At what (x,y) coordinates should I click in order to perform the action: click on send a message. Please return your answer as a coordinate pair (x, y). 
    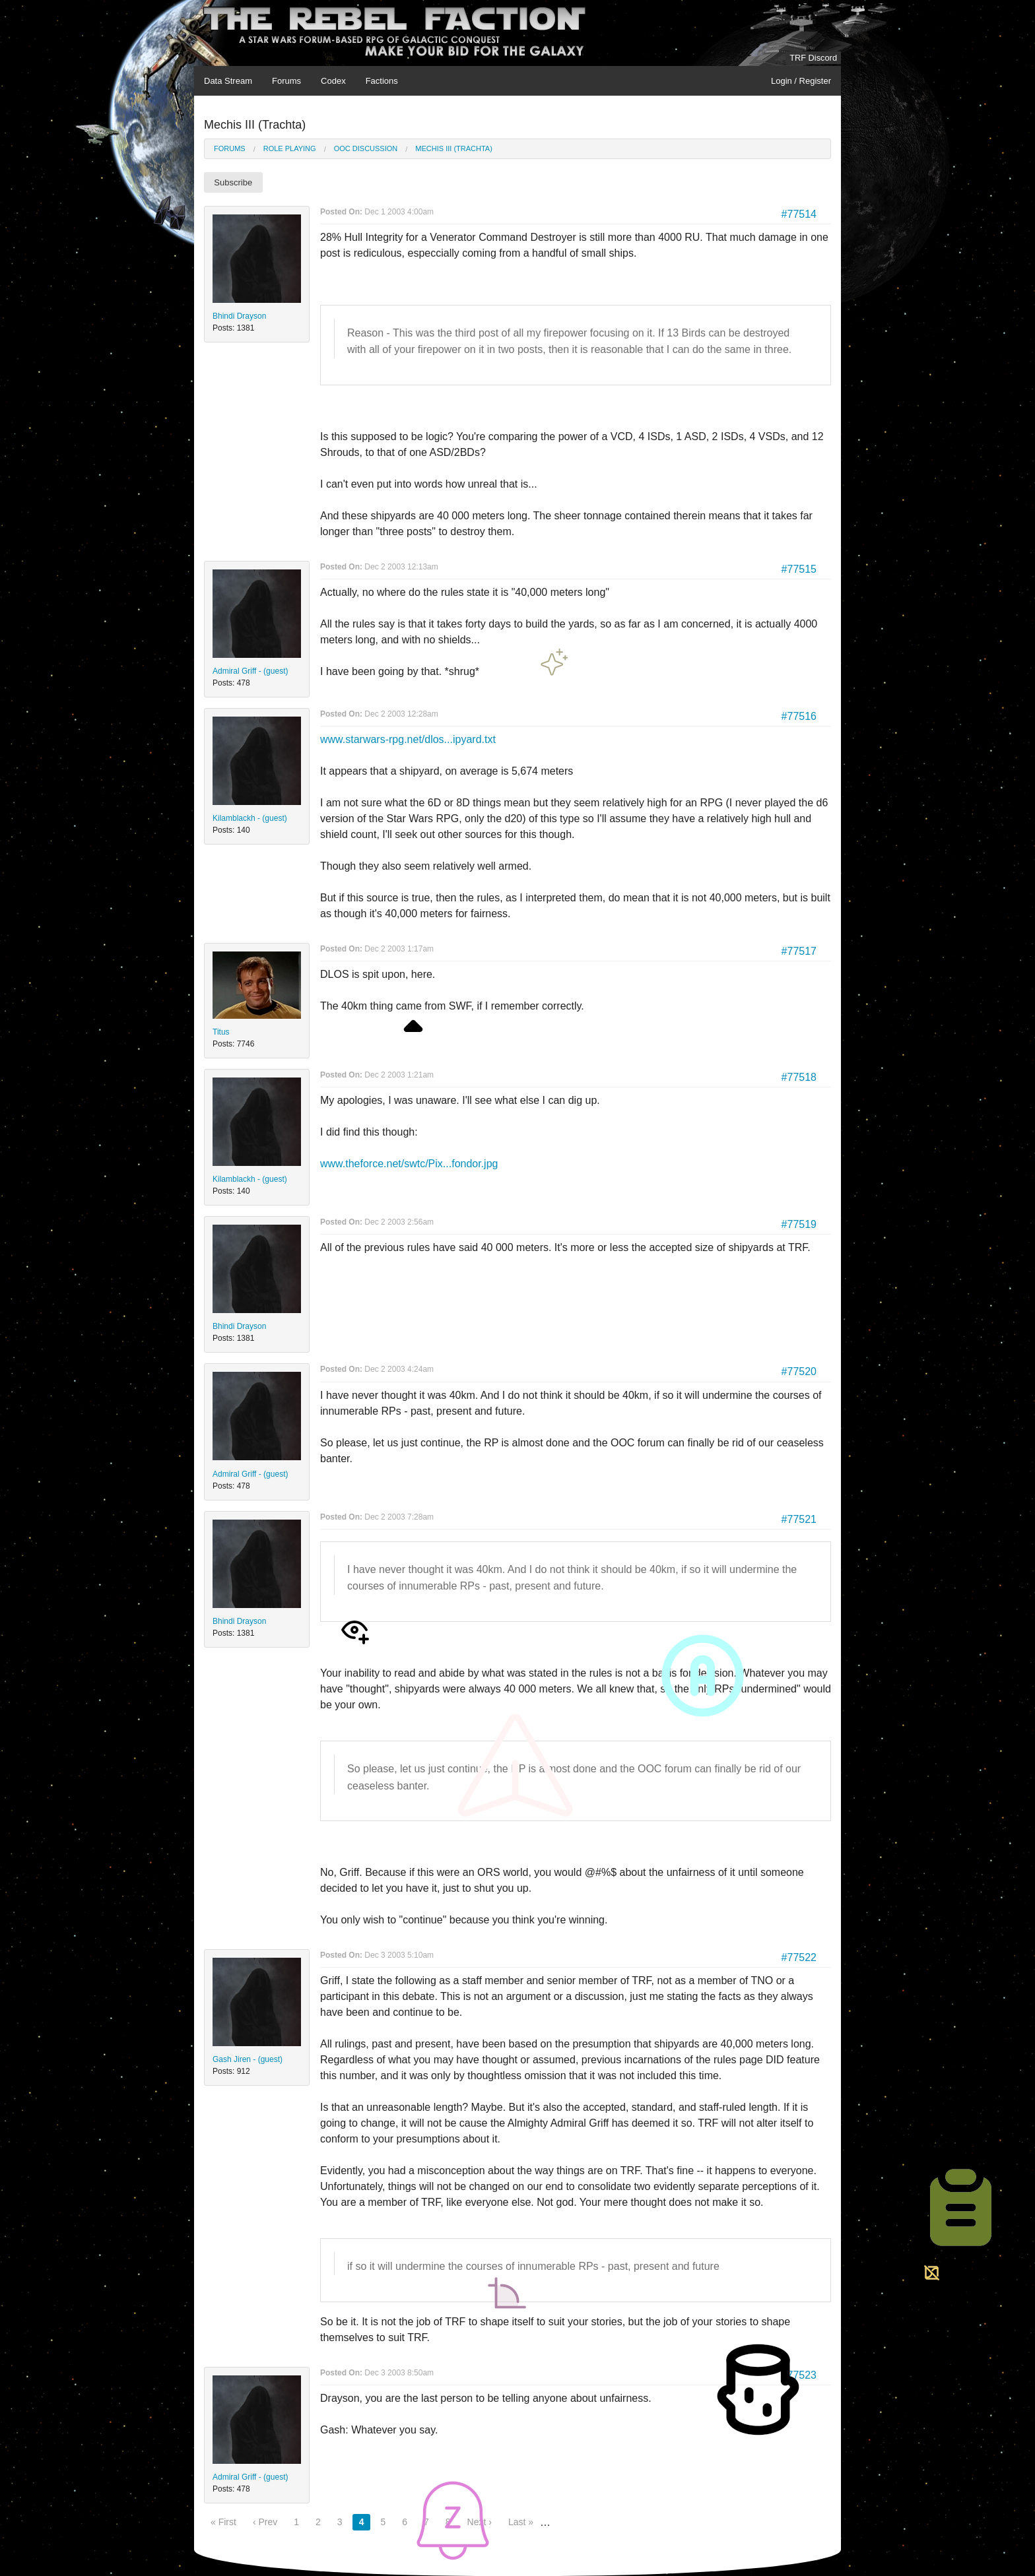
    Looking at the image, I should click on (515, 1767).